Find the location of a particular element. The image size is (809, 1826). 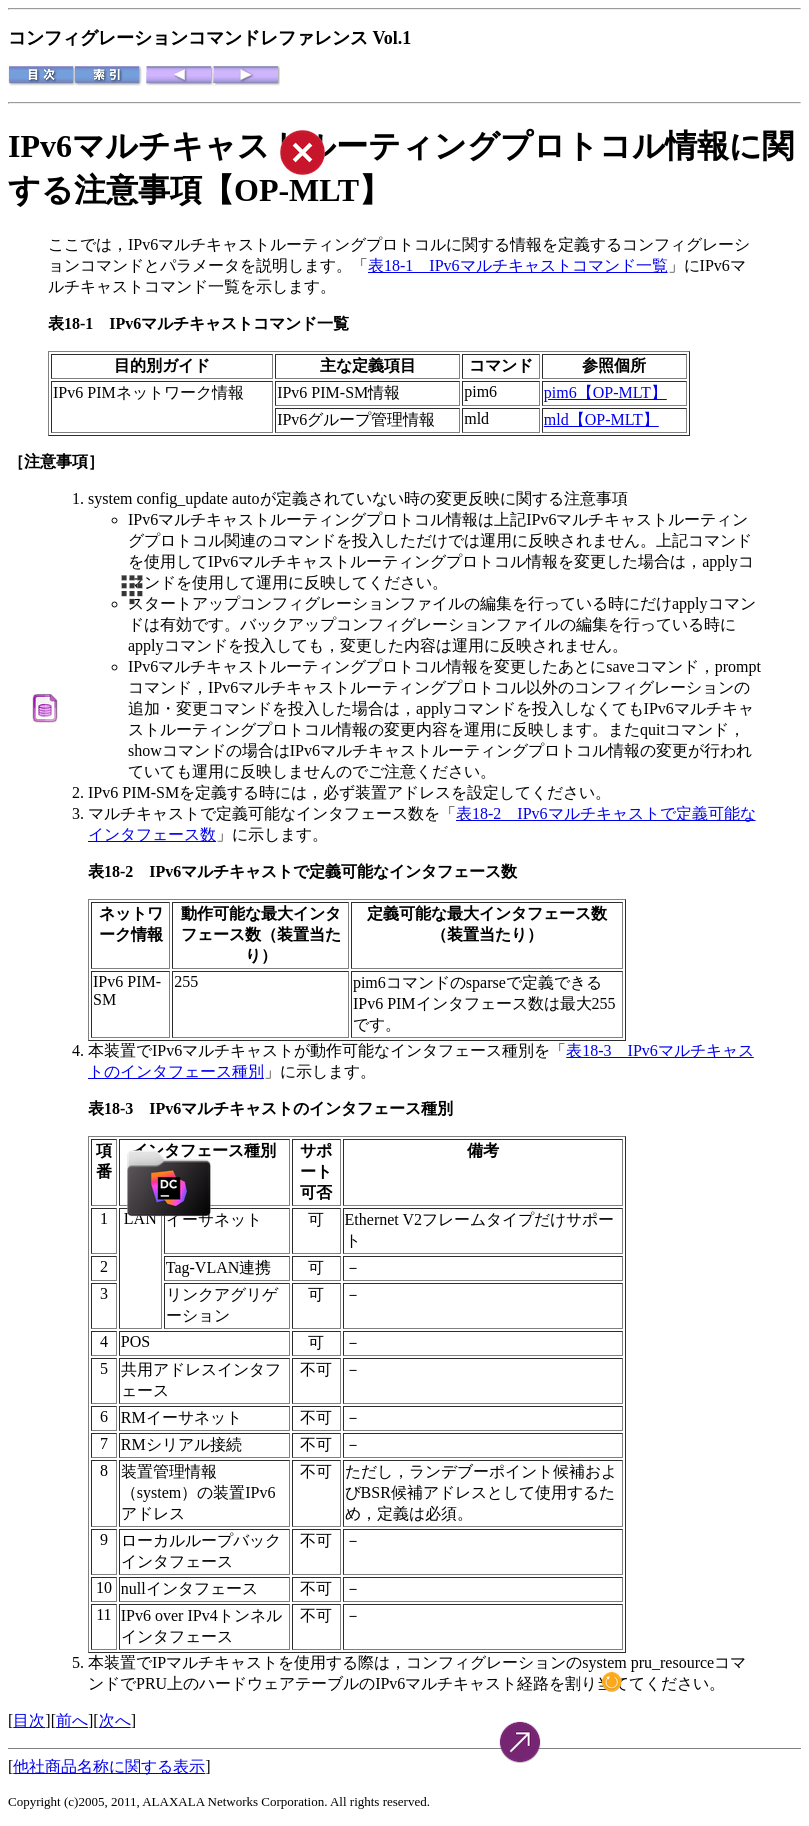

open the phone dialpad is located at coordinates (132, 591).